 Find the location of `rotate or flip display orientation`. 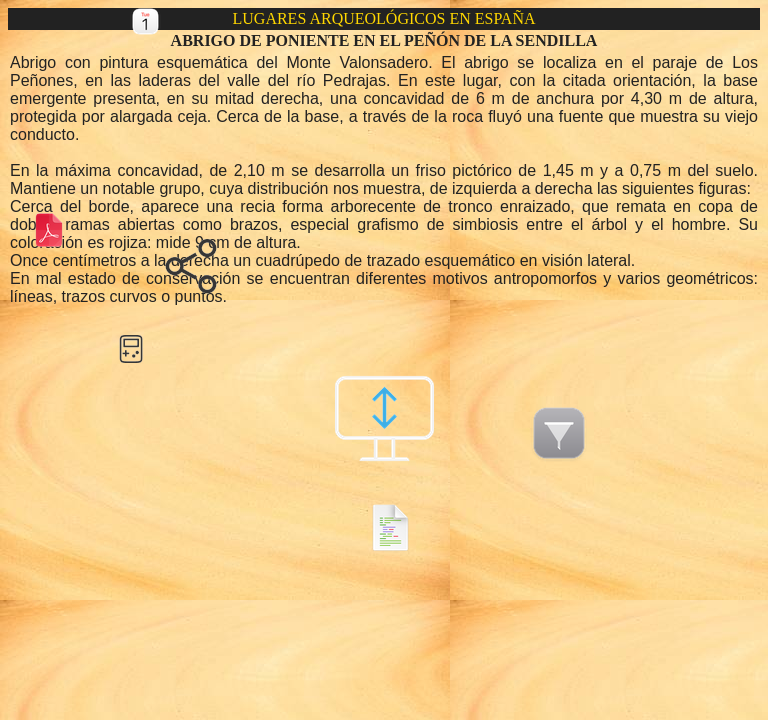

rotate or flip display orientation is located at coordinates (384, 418).